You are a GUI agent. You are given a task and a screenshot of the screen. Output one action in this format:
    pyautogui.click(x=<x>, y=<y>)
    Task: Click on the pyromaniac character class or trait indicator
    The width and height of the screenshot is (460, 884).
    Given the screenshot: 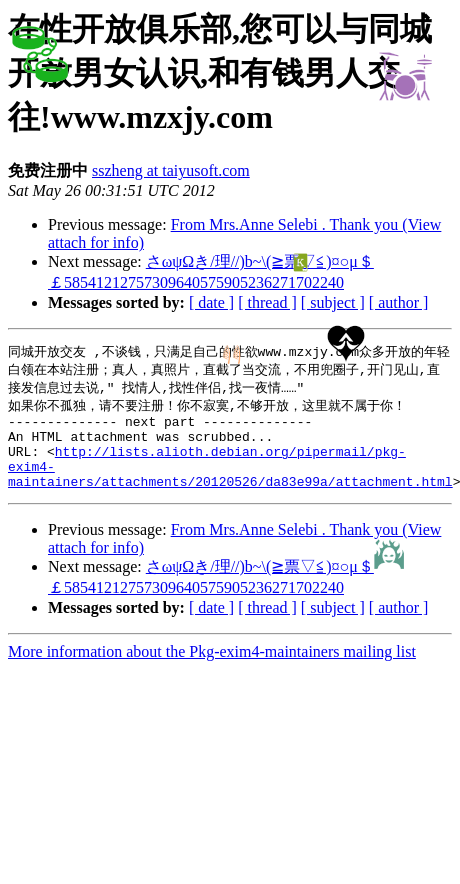 What is the action you would take?
    pyautogui.click(x=389, y=554)
    